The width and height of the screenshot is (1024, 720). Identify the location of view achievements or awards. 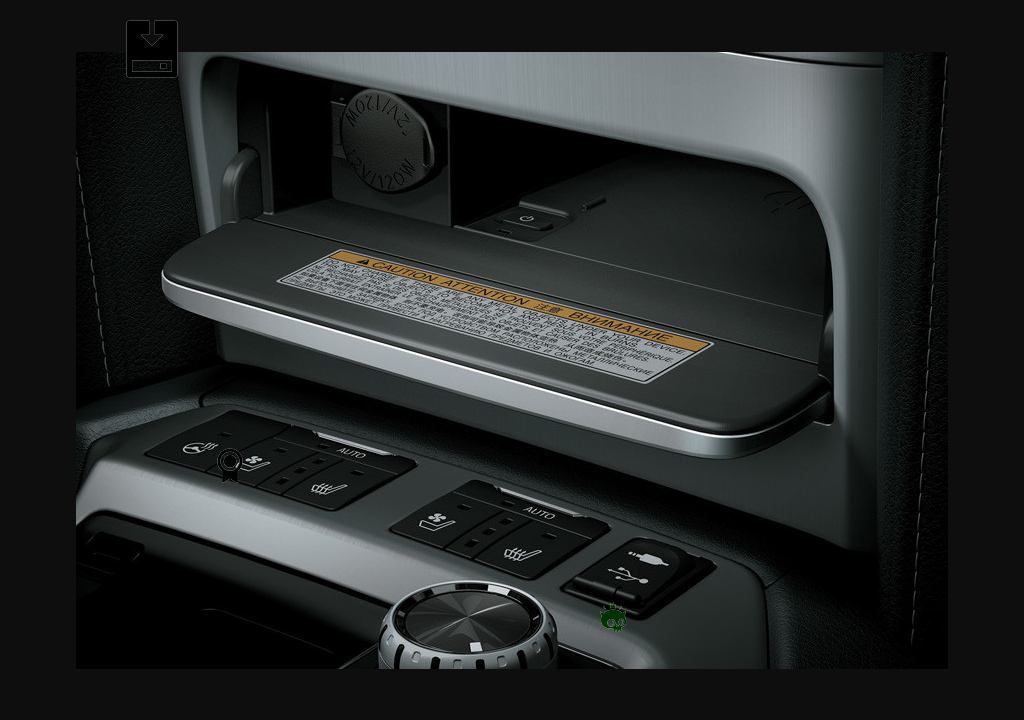
(230, 466).